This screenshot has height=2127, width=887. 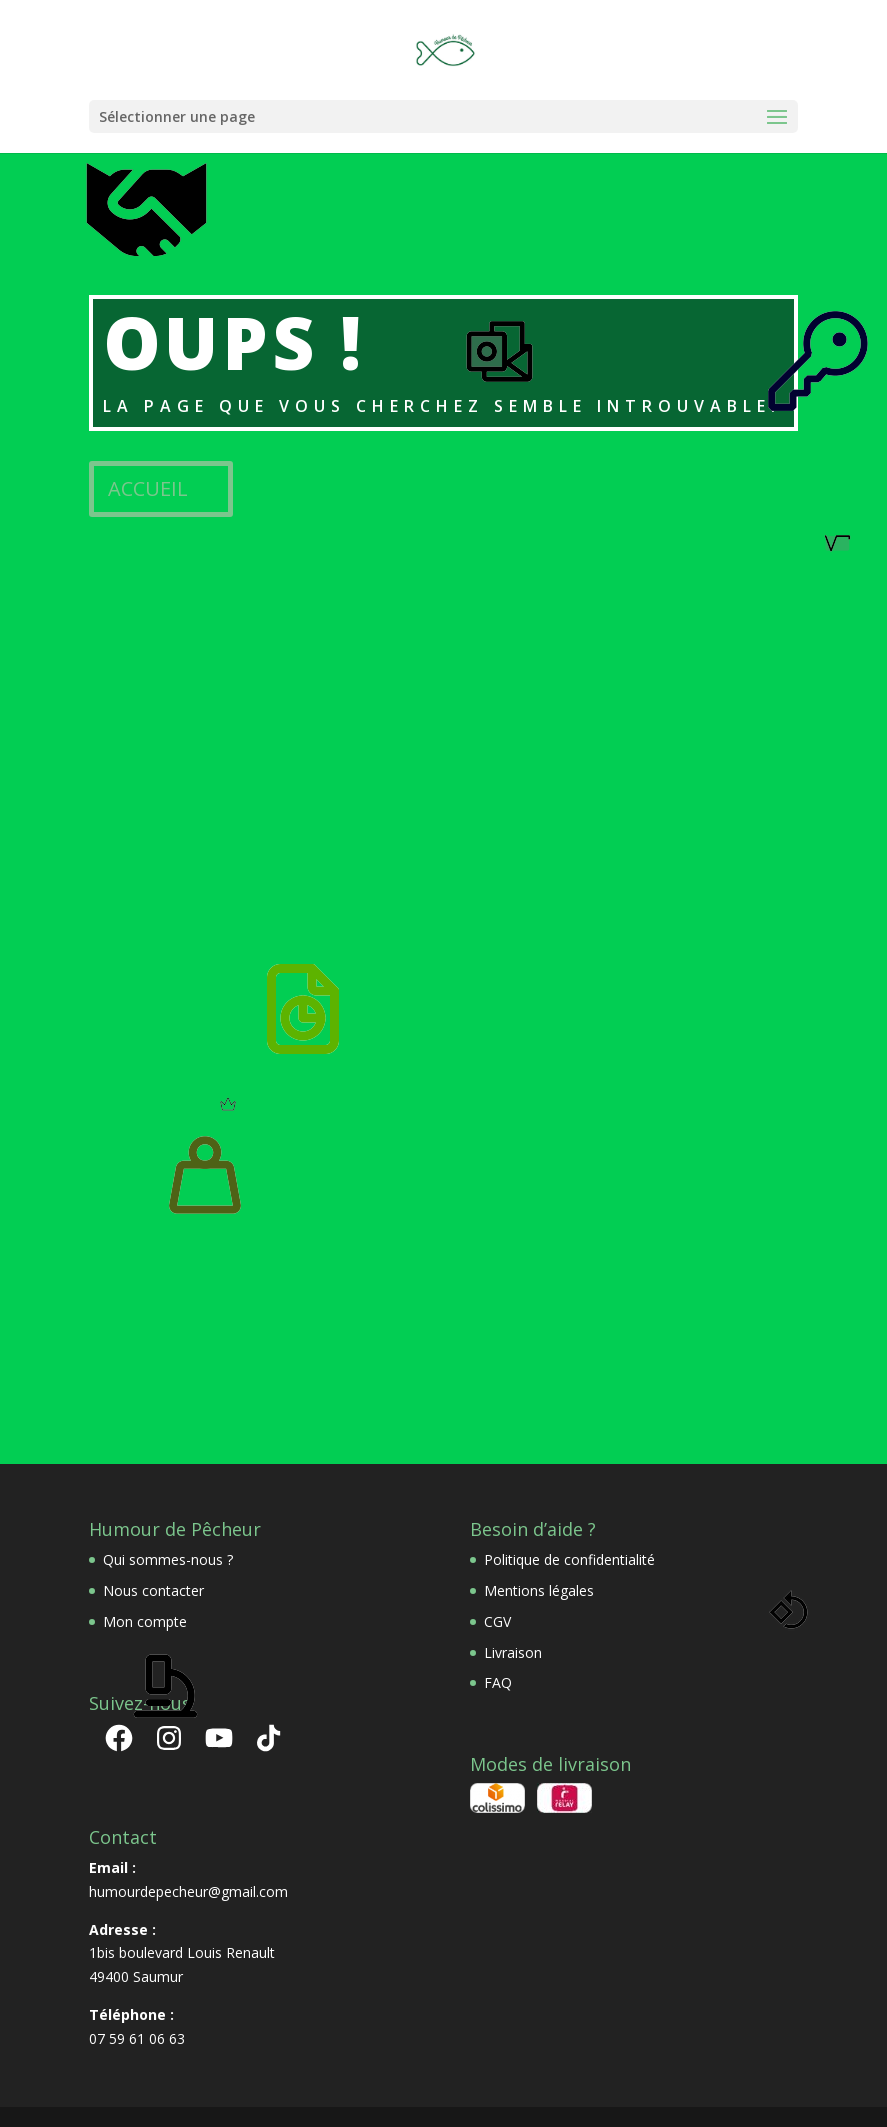 What do you see at coordinates (303, 1009) in the screenshot?
I see `view file with chart or analytics data` at bounding box center [303, 1009].